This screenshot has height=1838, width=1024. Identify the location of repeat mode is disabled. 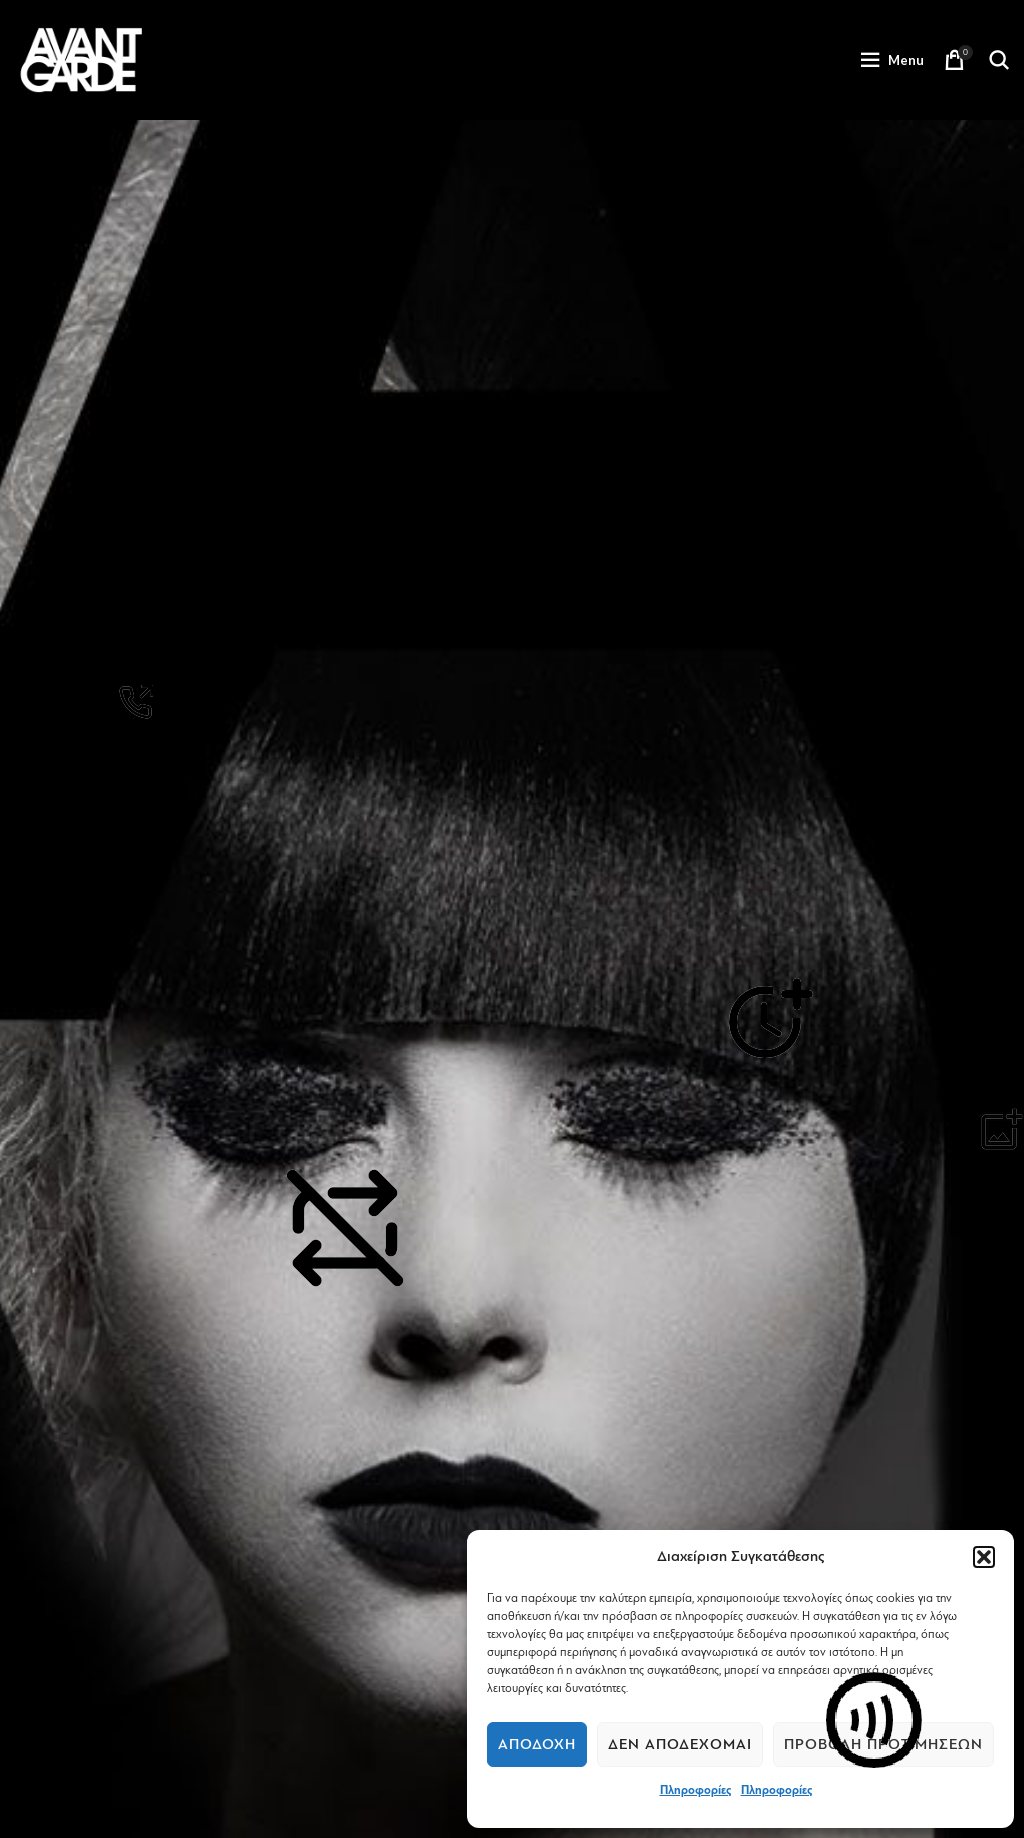
(345, 1228).